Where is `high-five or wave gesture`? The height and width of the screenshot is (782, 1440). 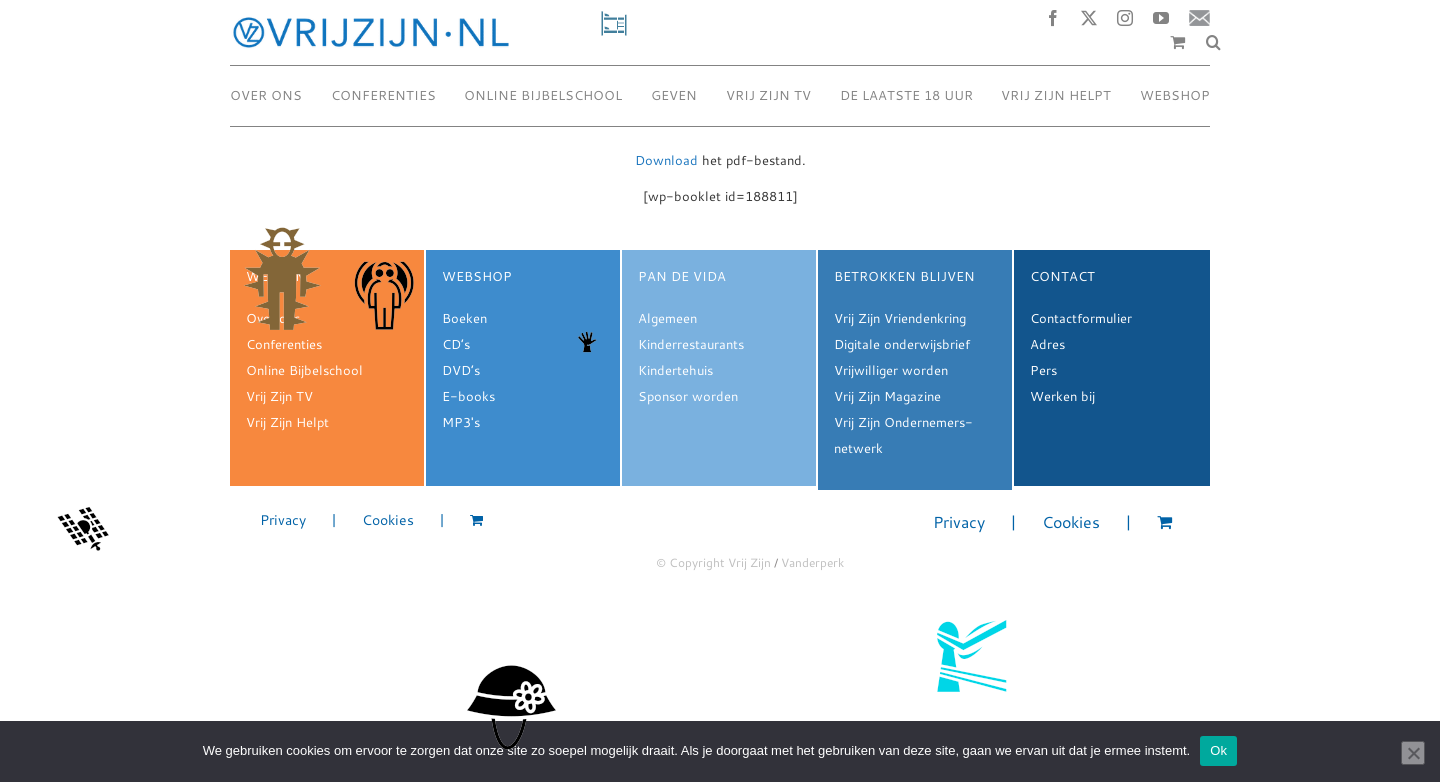 high-five or wave gesture is located at coordinates (587, 342).